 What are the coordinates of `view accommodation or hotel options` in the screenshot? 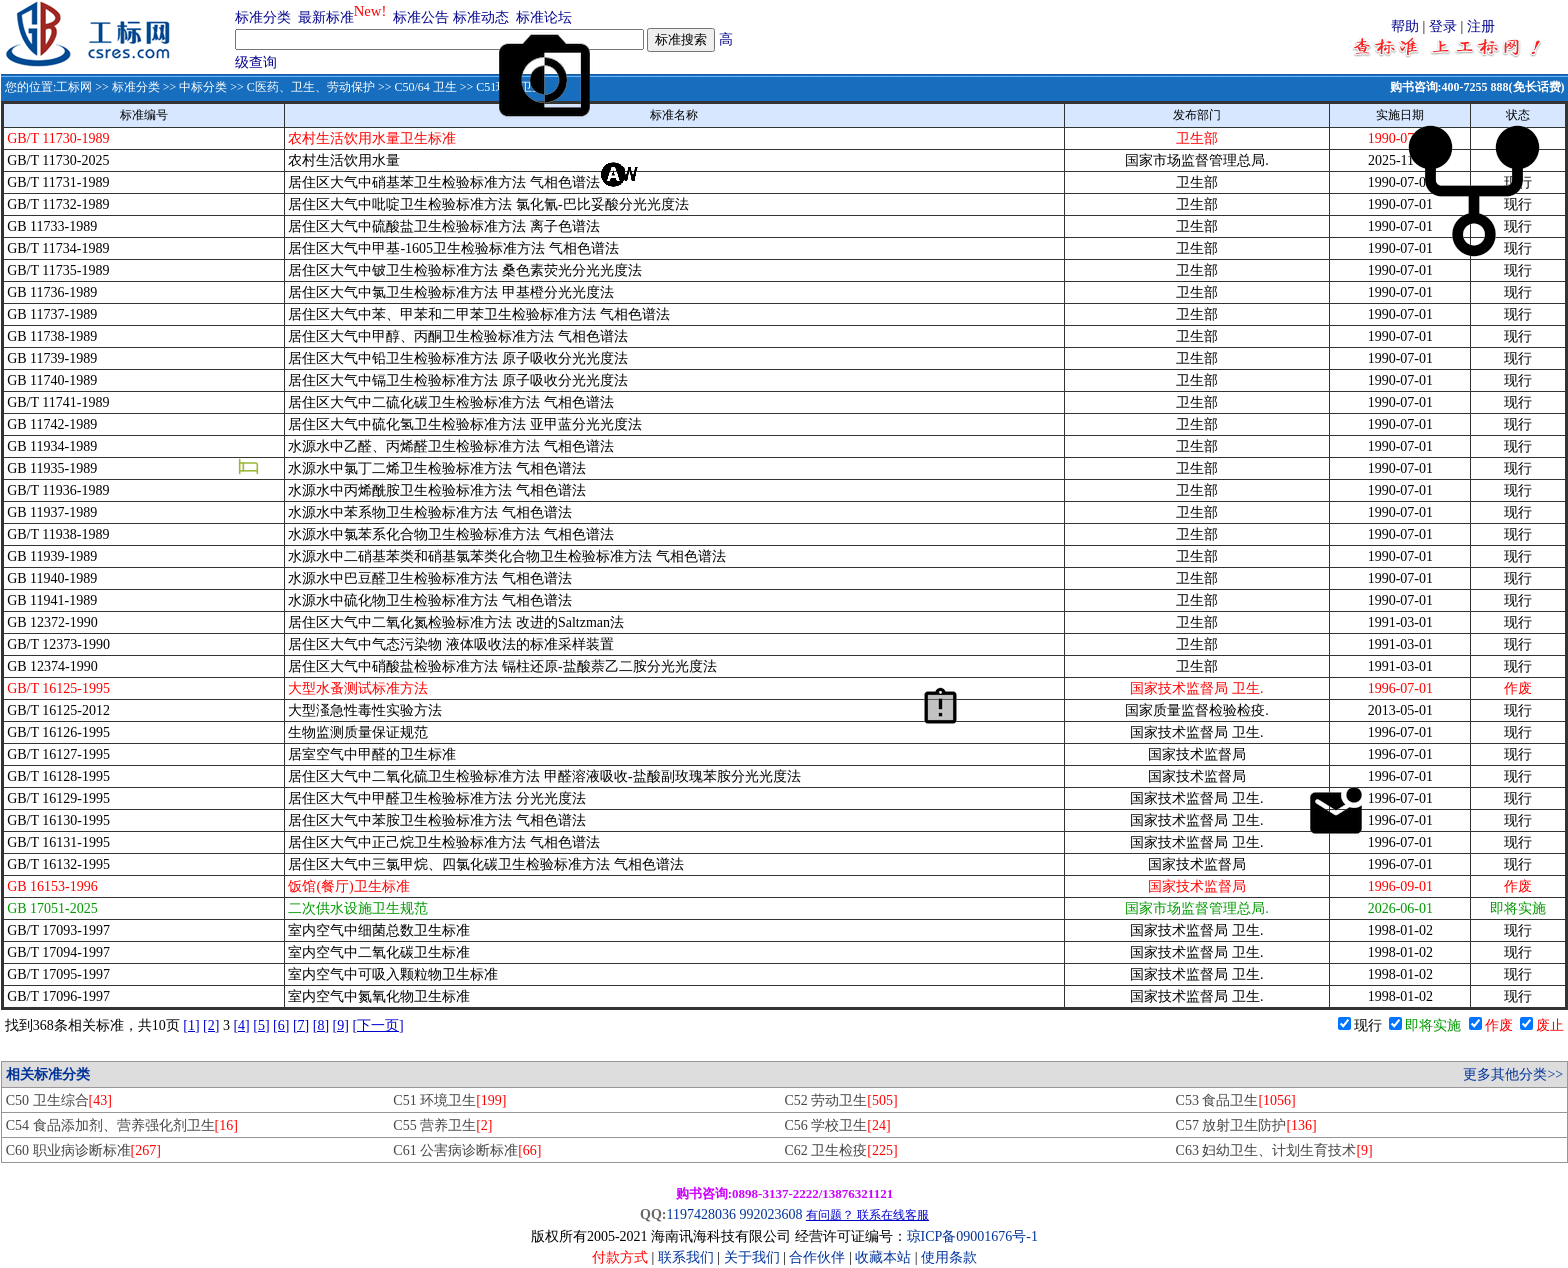 It's located at (248, 466).